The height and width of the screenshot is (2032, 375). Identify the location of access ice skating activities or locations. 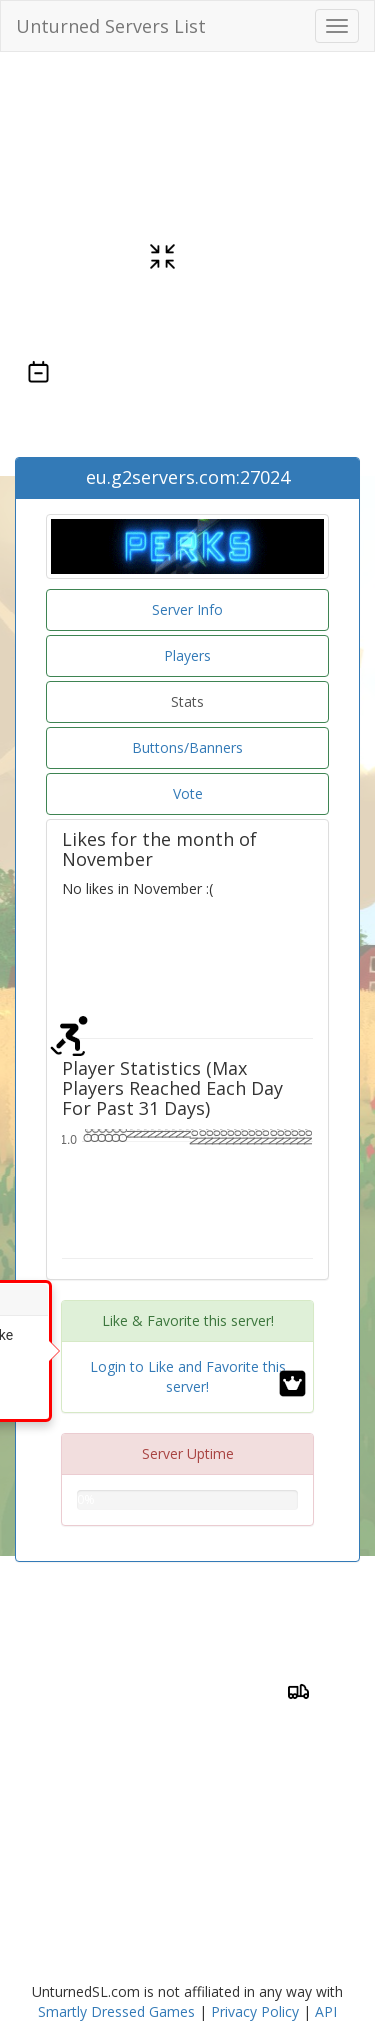
(70, 1036).